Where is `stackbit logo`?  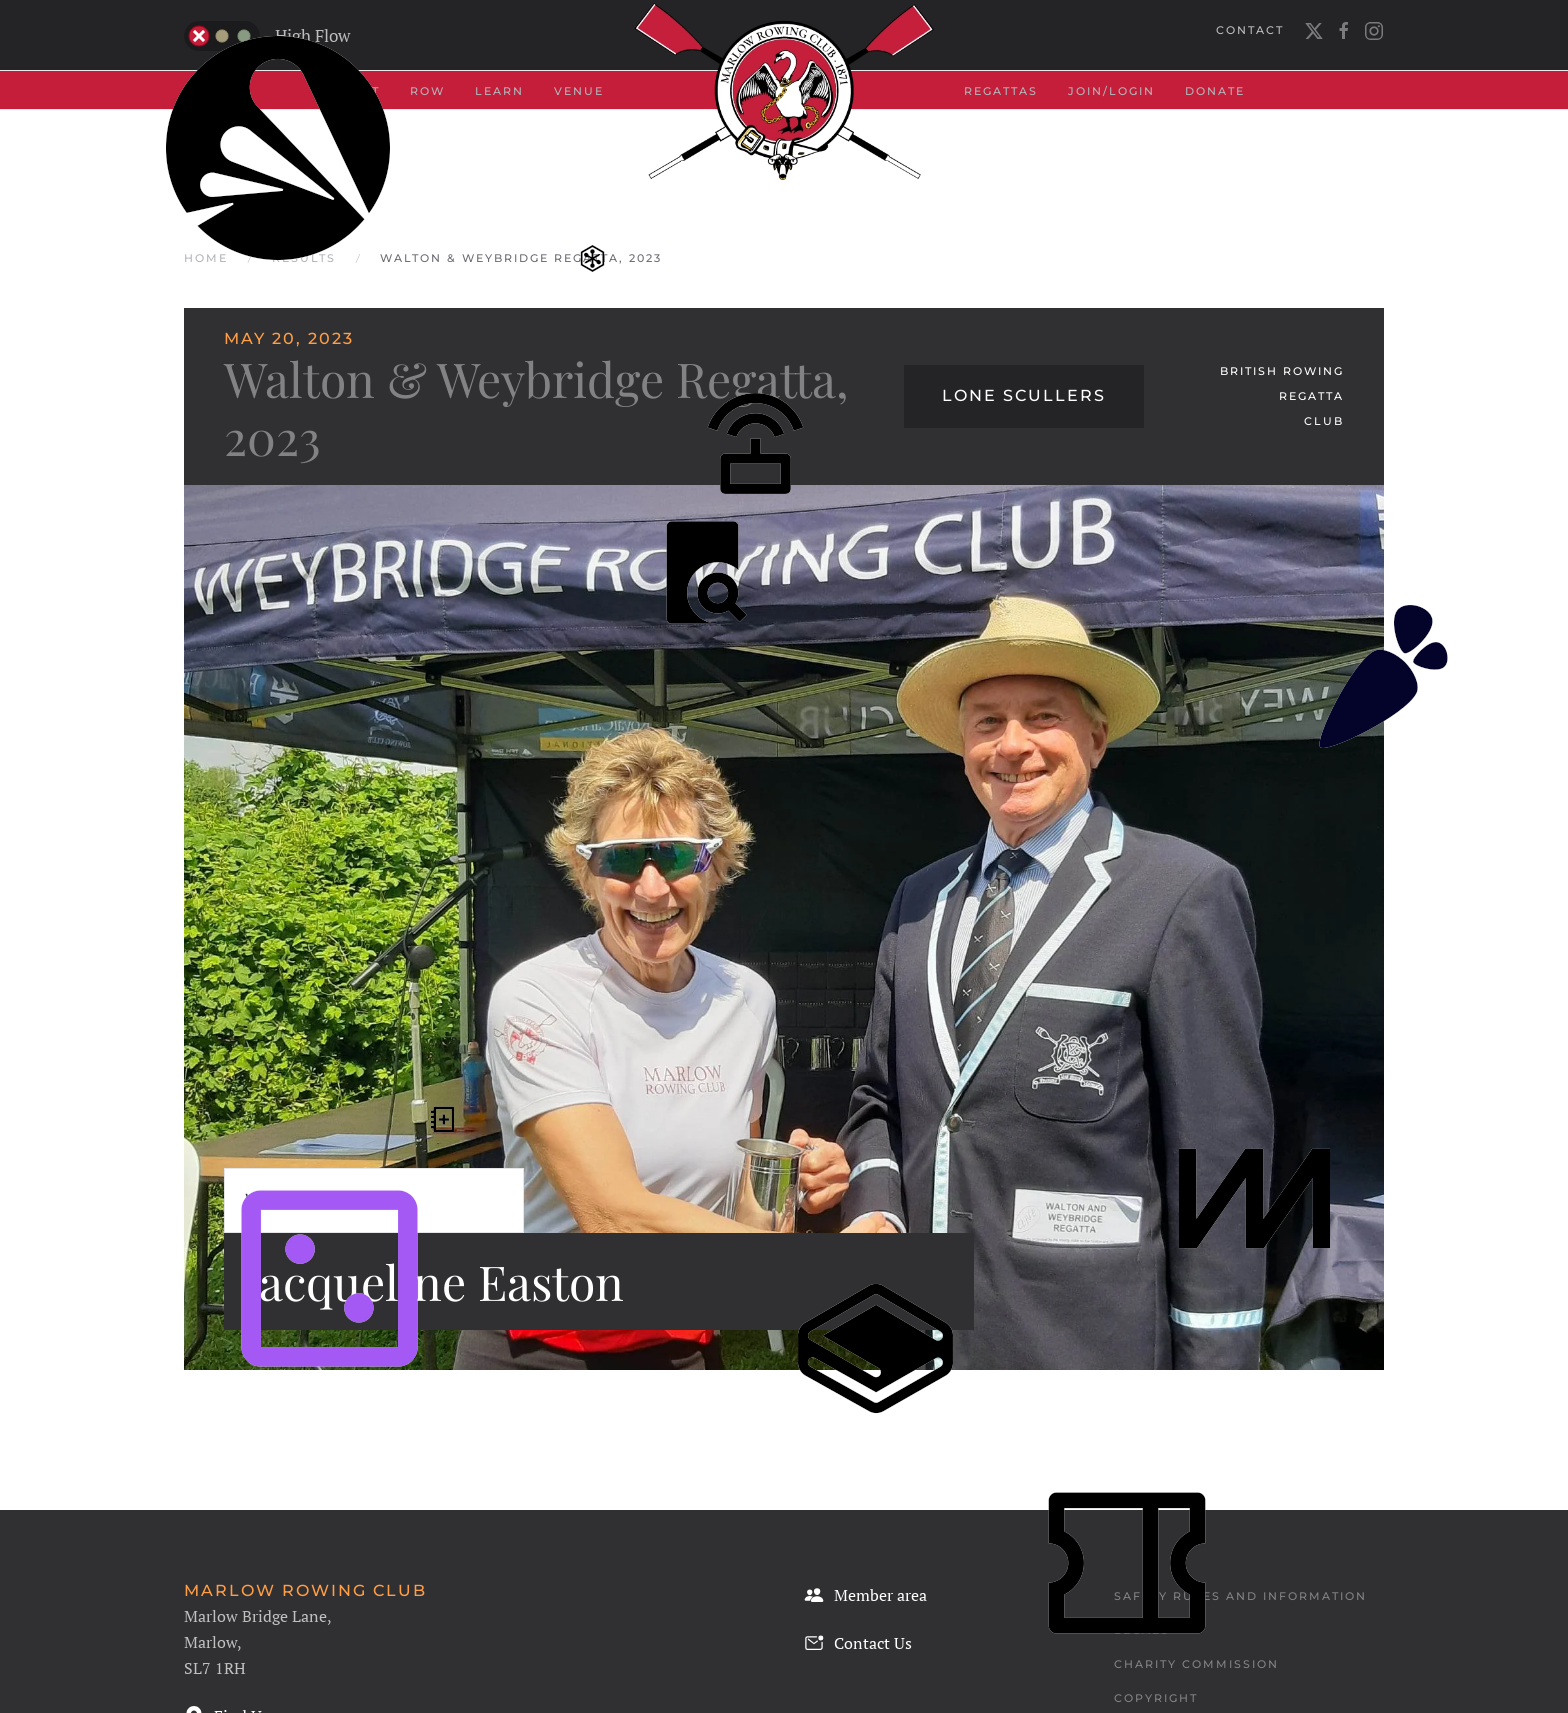 stackbit logo is located at coordinates (875, 1348).